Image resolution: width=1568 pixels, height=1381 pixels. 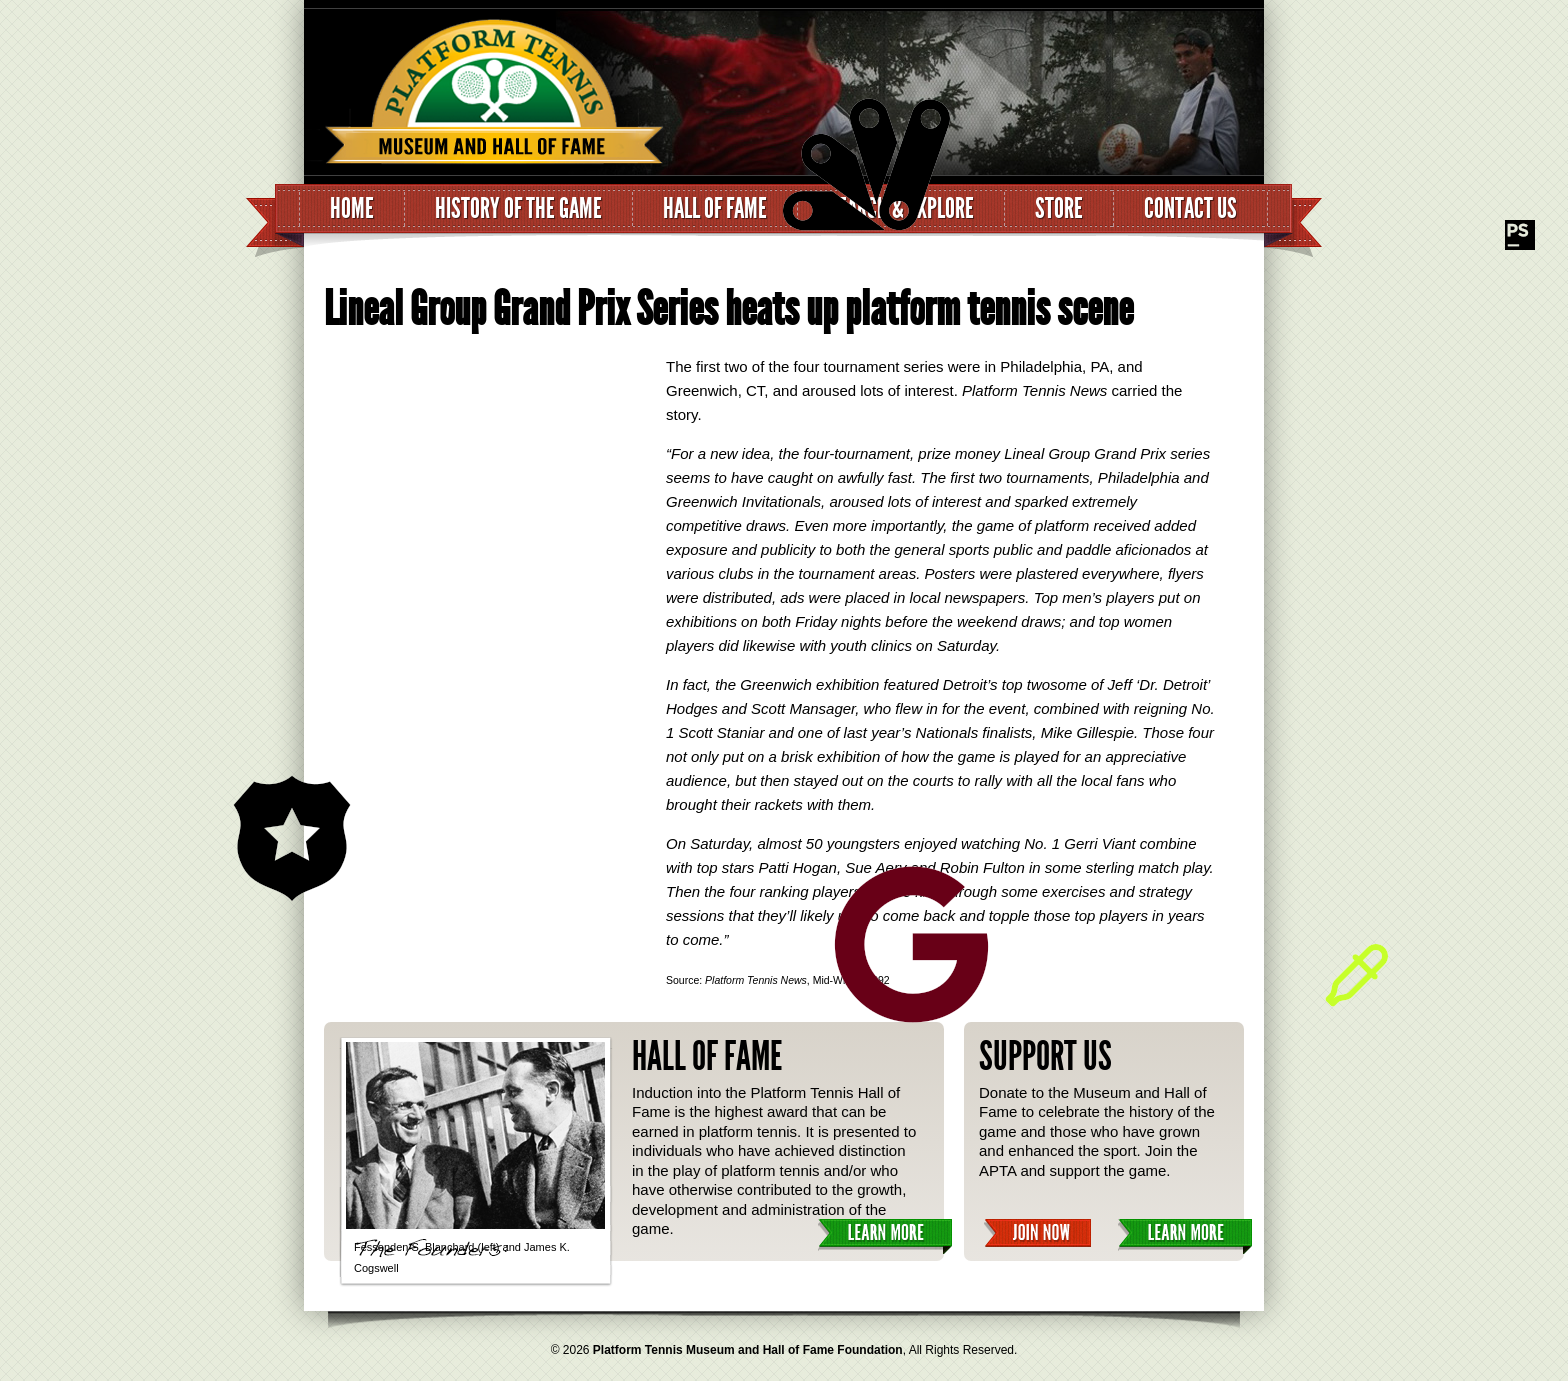 What do you see at coordinates (1356, 975) in the screenshot?
I see `select a color from the screen` at bounding box center [1356, 975].